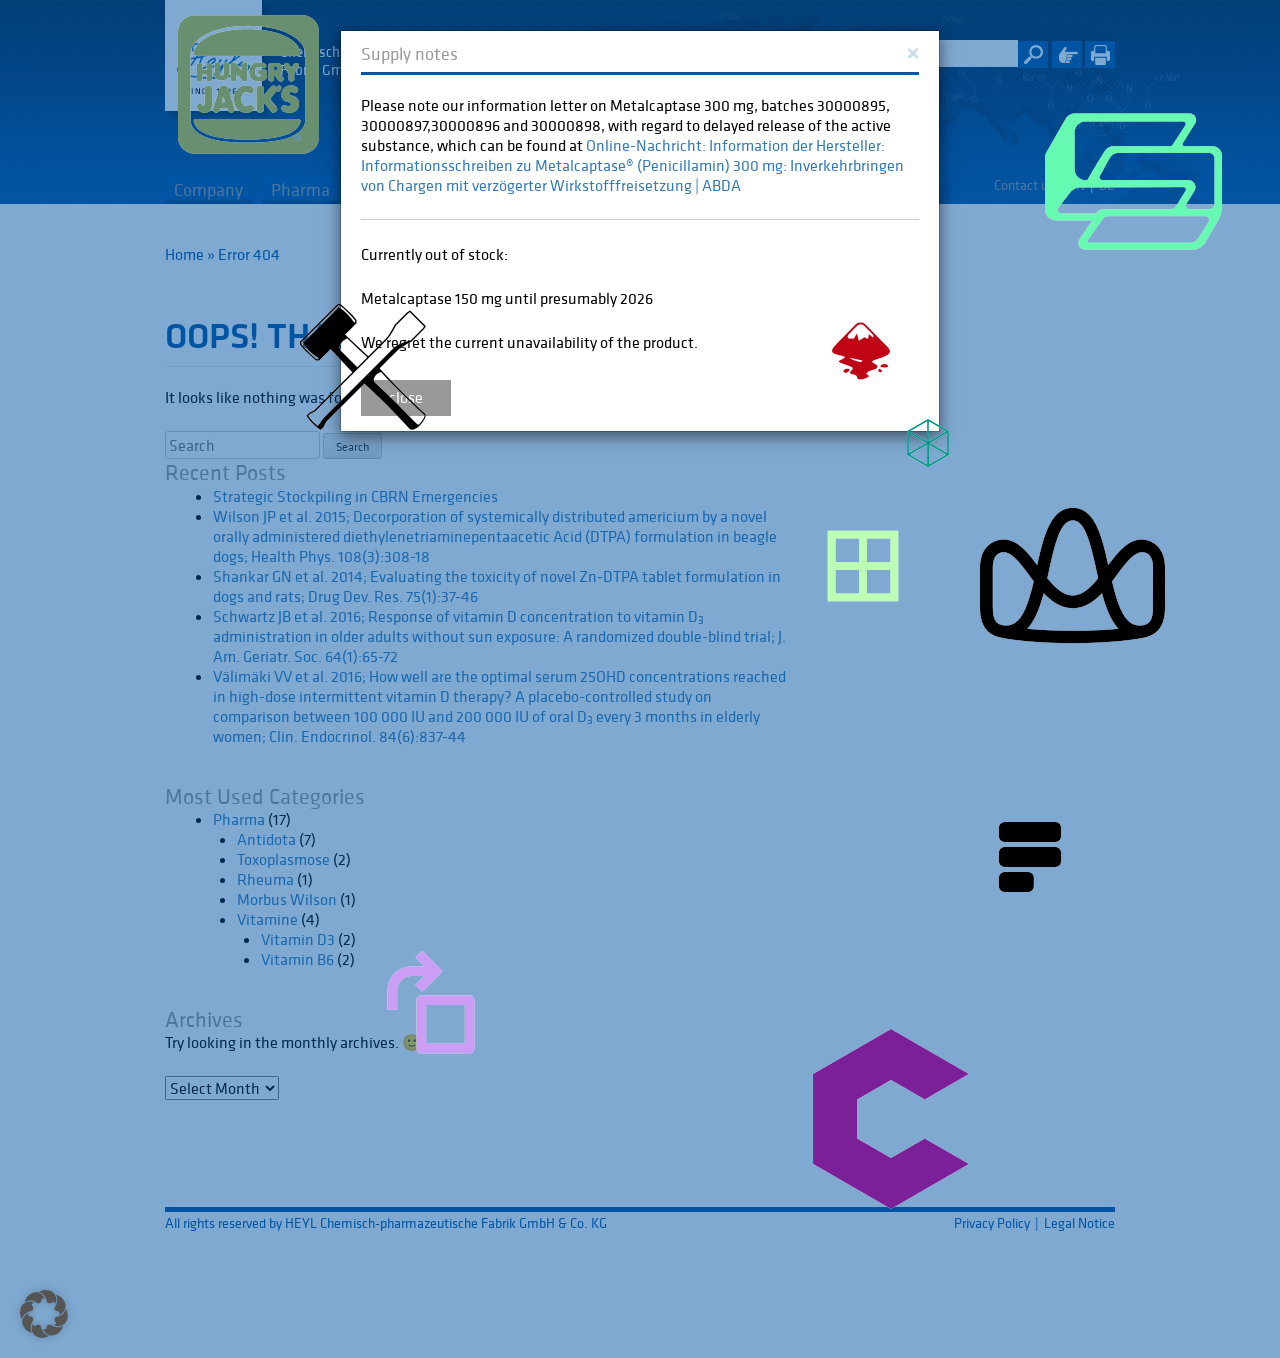 Image resolution: width=1280 pixels, height=1358 pixels. Describe the element at coordinates (1030, 857) in the screenshot. I see `Formspree form backend service logo` at that location.